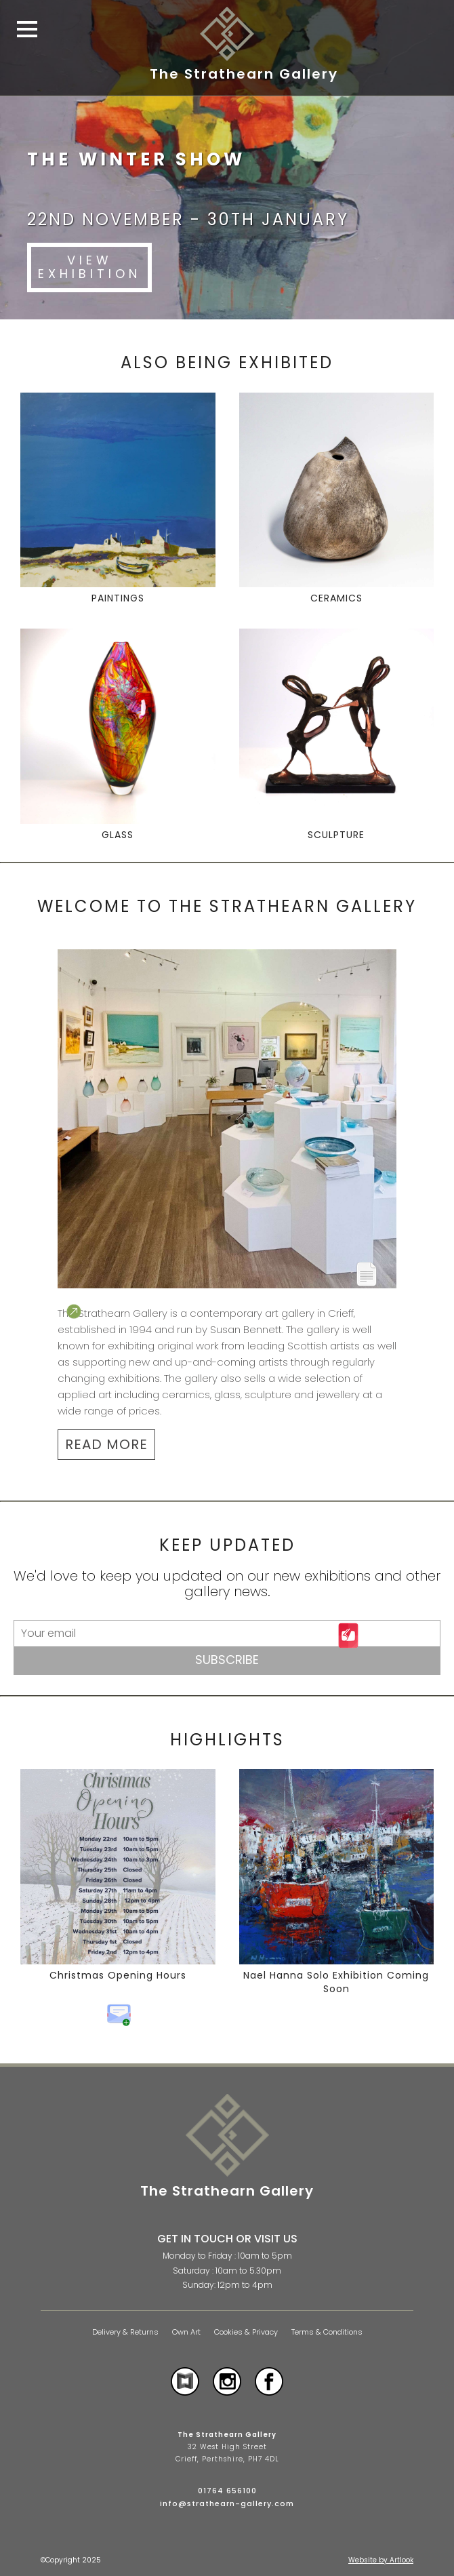 The height and width of the screenshot is (2576, 454). What do you see at coordinates (74, 1311) in the screenshot?
I see `indicates a symbolic link or shortcut to another file` at bounding box center [74, 1311].